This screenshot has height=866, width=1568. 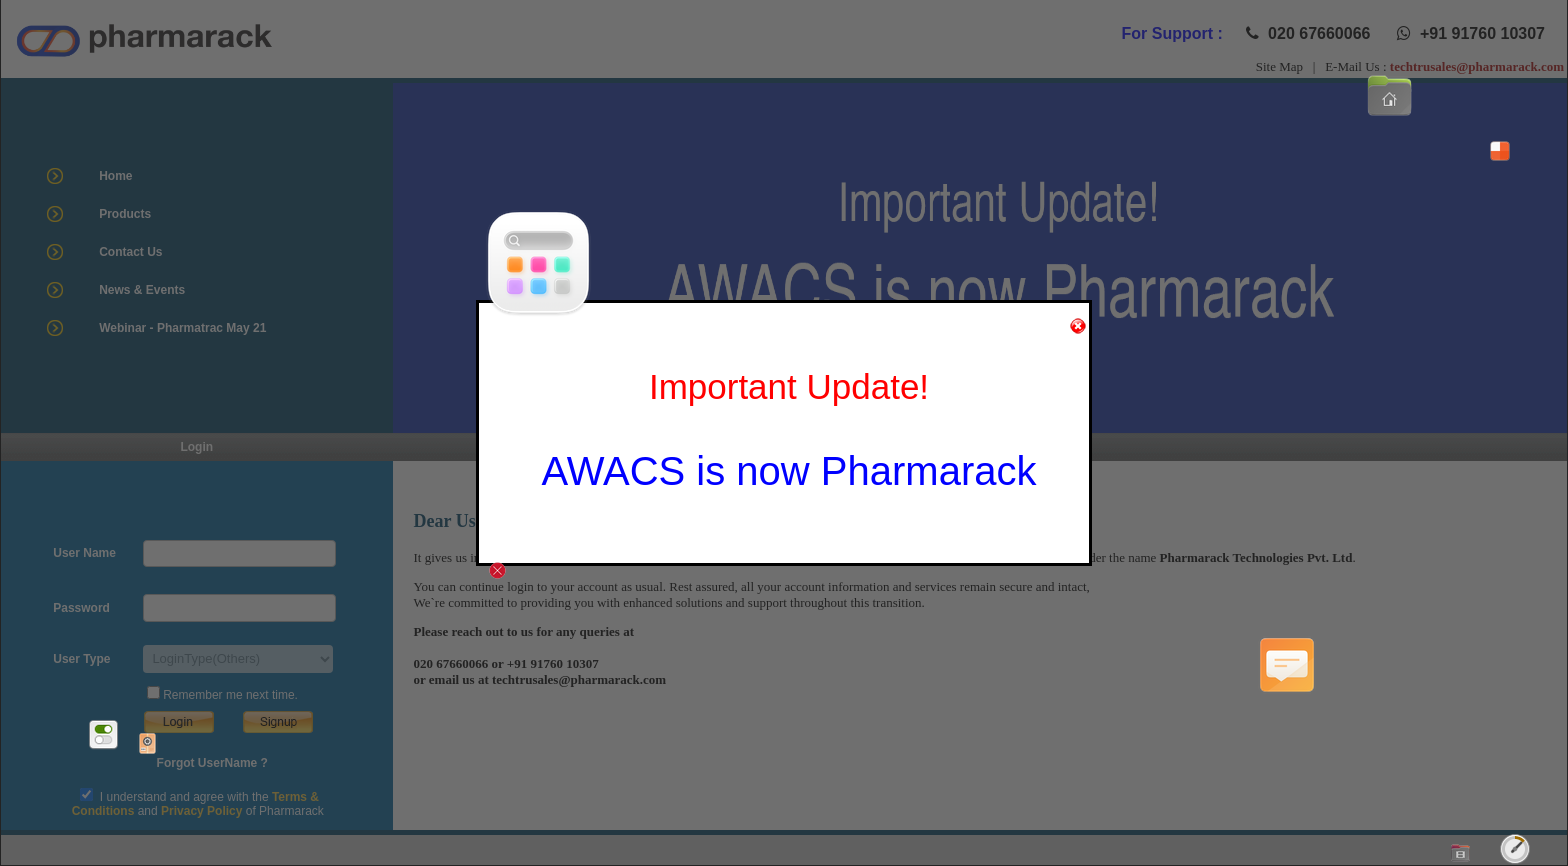 What do you see at coordinates (1515, 849) in the screenshot?
I see `open sysprof system profiler` at bounding box center [1515, 849].